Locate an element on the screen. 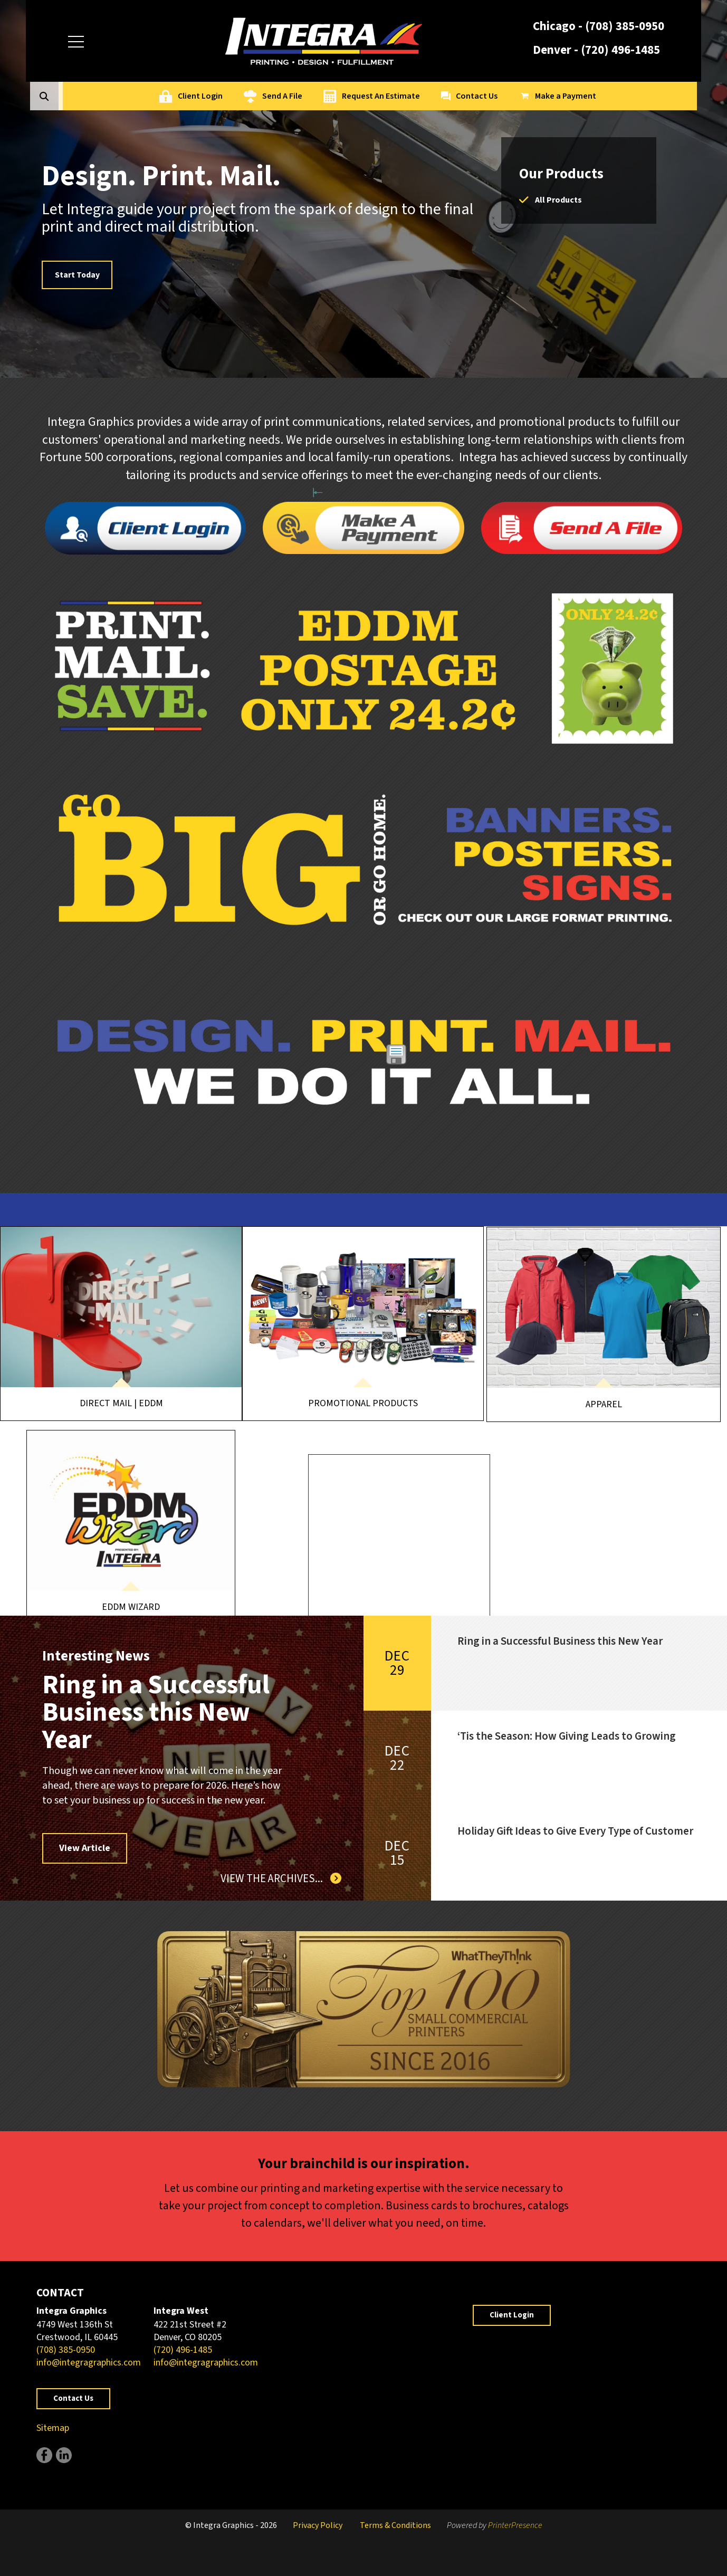 The height and width of the screenshot is (2576, 727). go to the first item in a list or sequence is located at coordinates (318, 492).